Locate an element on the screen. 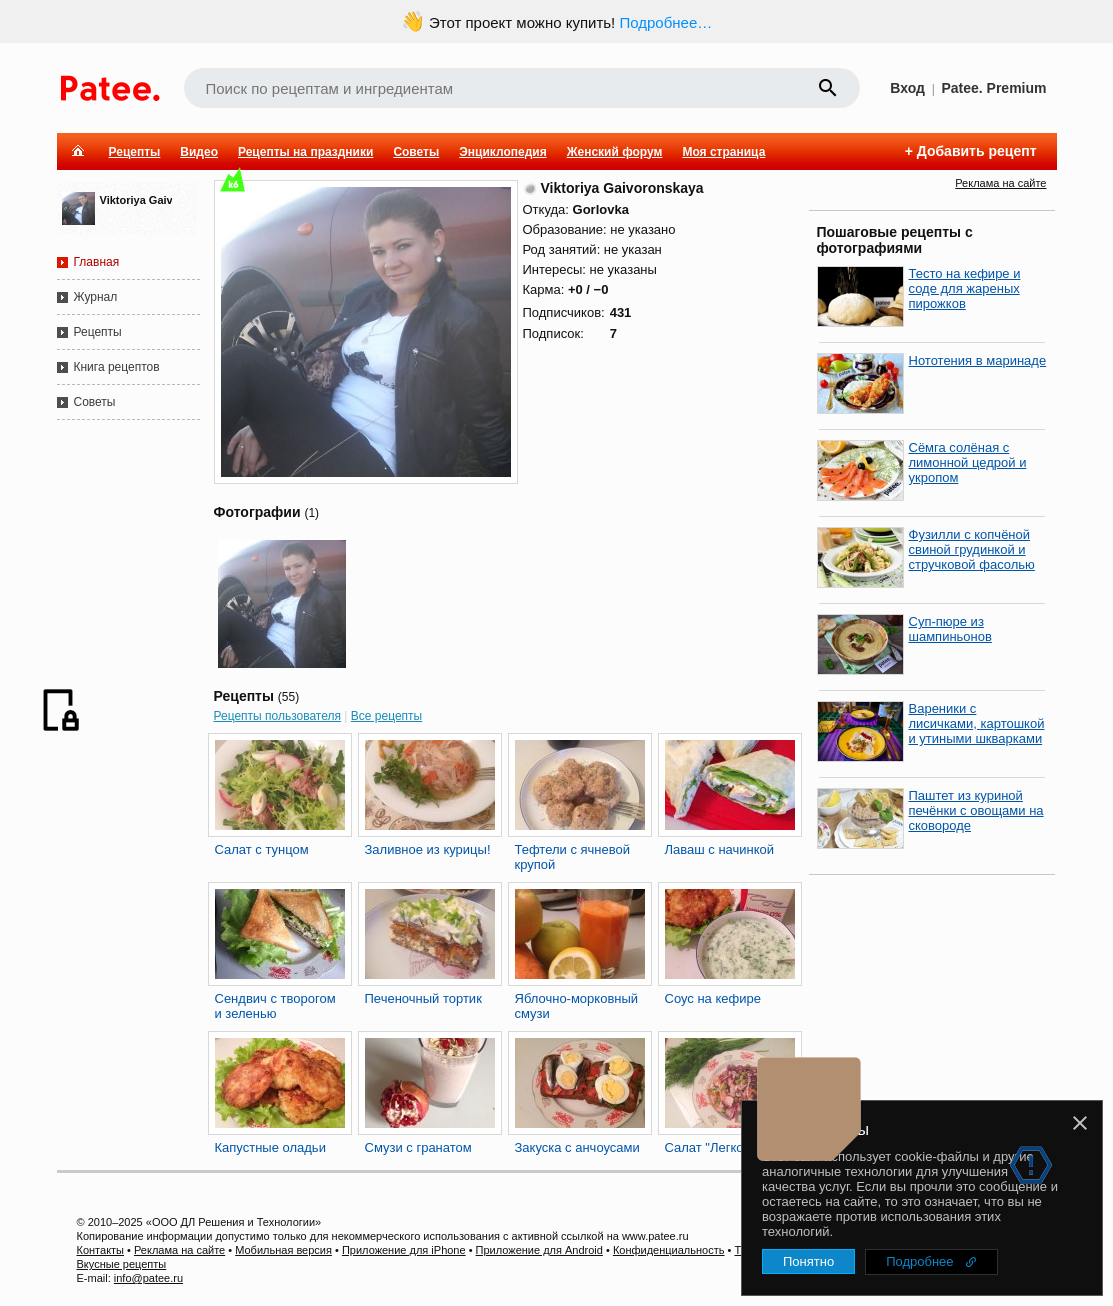 Image resolution: width=1113 pixels, height=1306 pixels. indicates device is locked or secured is located at coordinates (58, 710).